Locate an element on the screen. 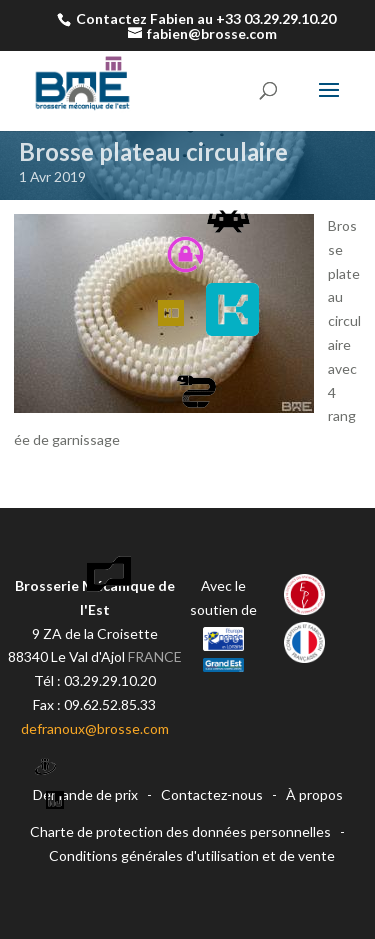  open the Brex financial management app is located at coordinates (109, 574).